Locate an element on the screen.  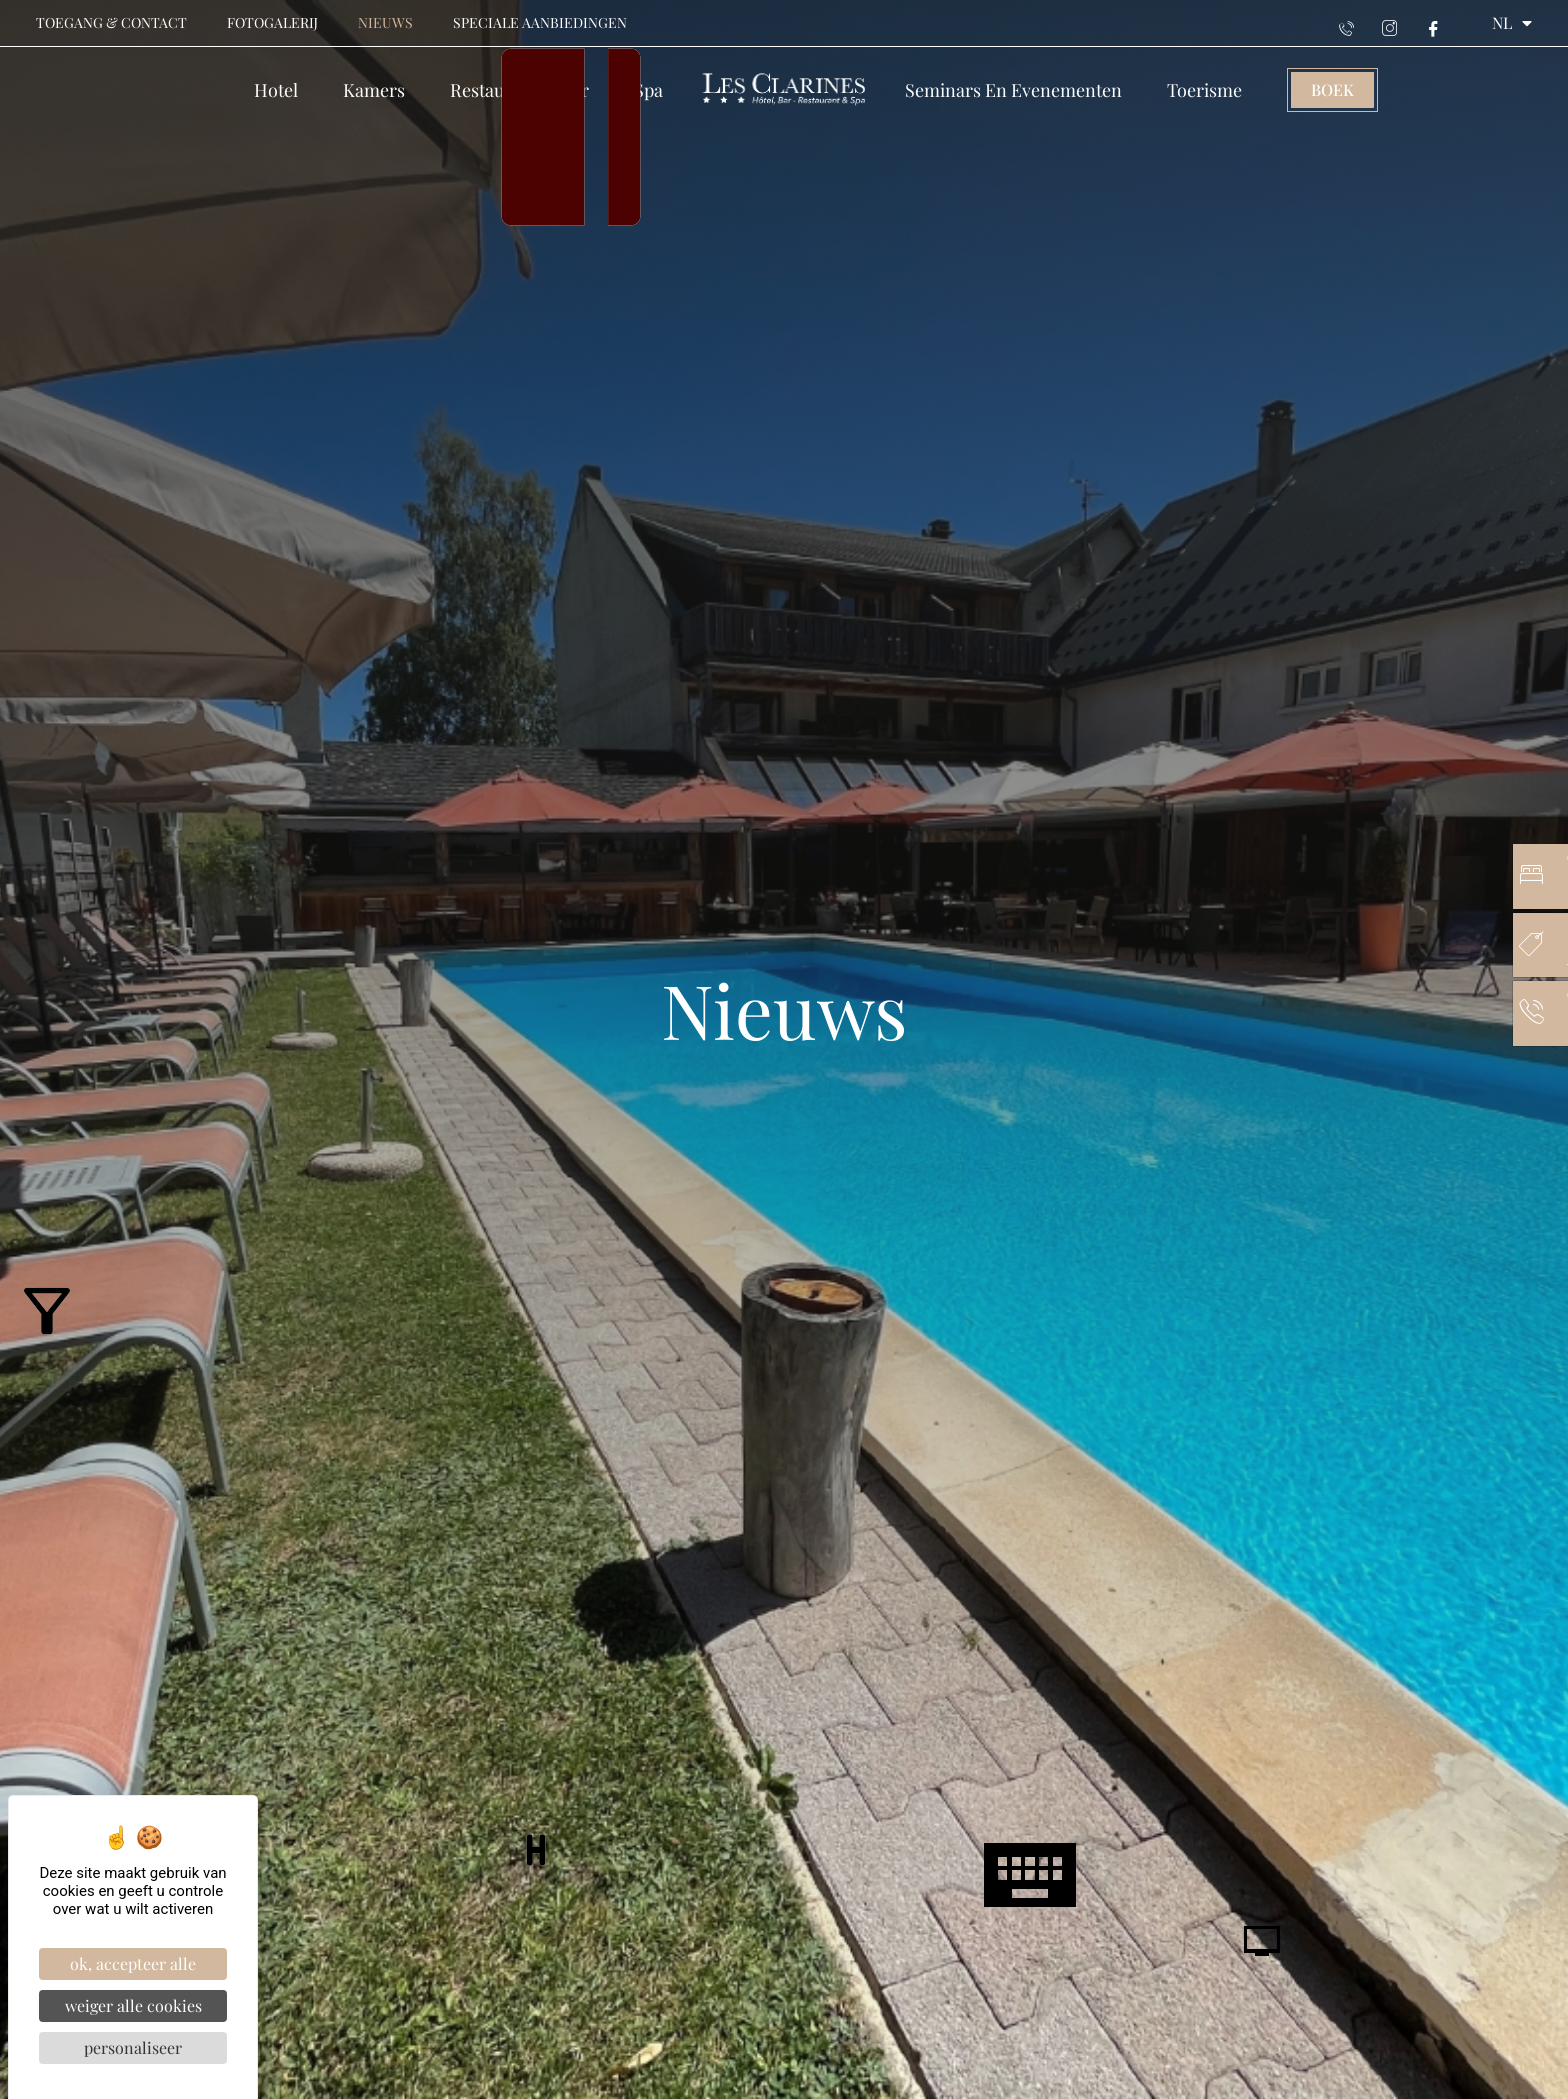
open the on-screen keyboard is located at coordinates (1030, 1875).